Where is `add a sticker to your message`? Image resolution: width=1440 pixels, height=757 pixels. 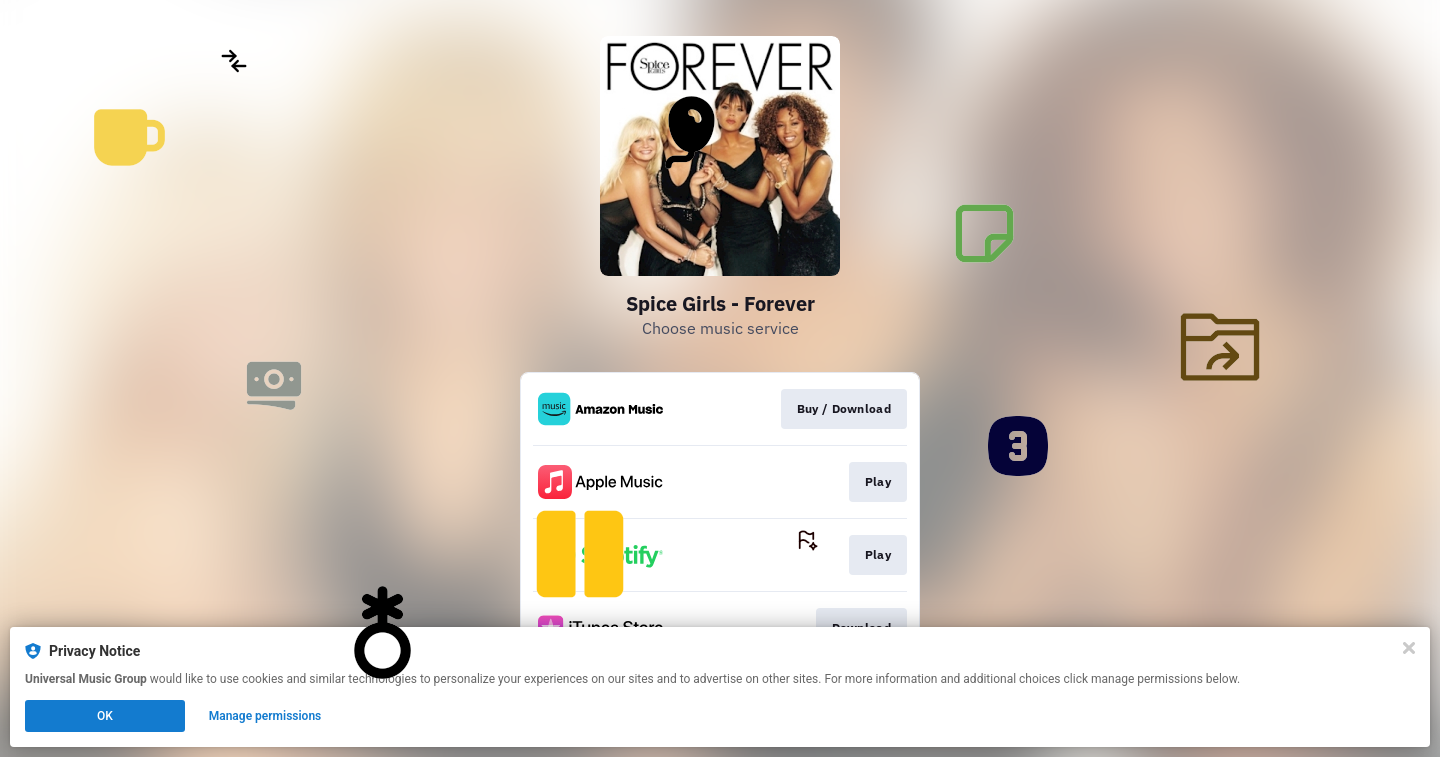 add a sticker to your message is located at coordinates (984, 233).